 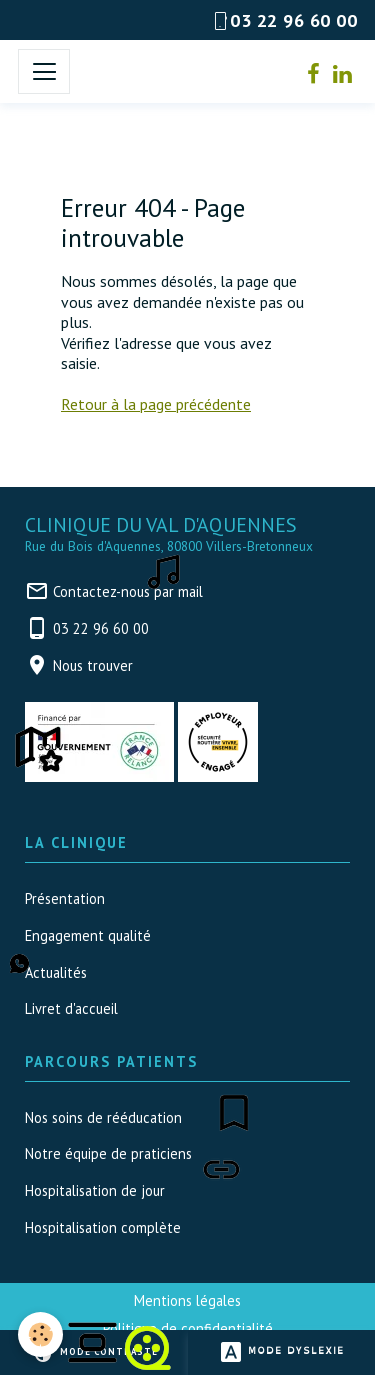 What do you see at coordinates (147, 1348) in the screenshot?
I see `access video or movie library` at bounding box center [147, 1348].